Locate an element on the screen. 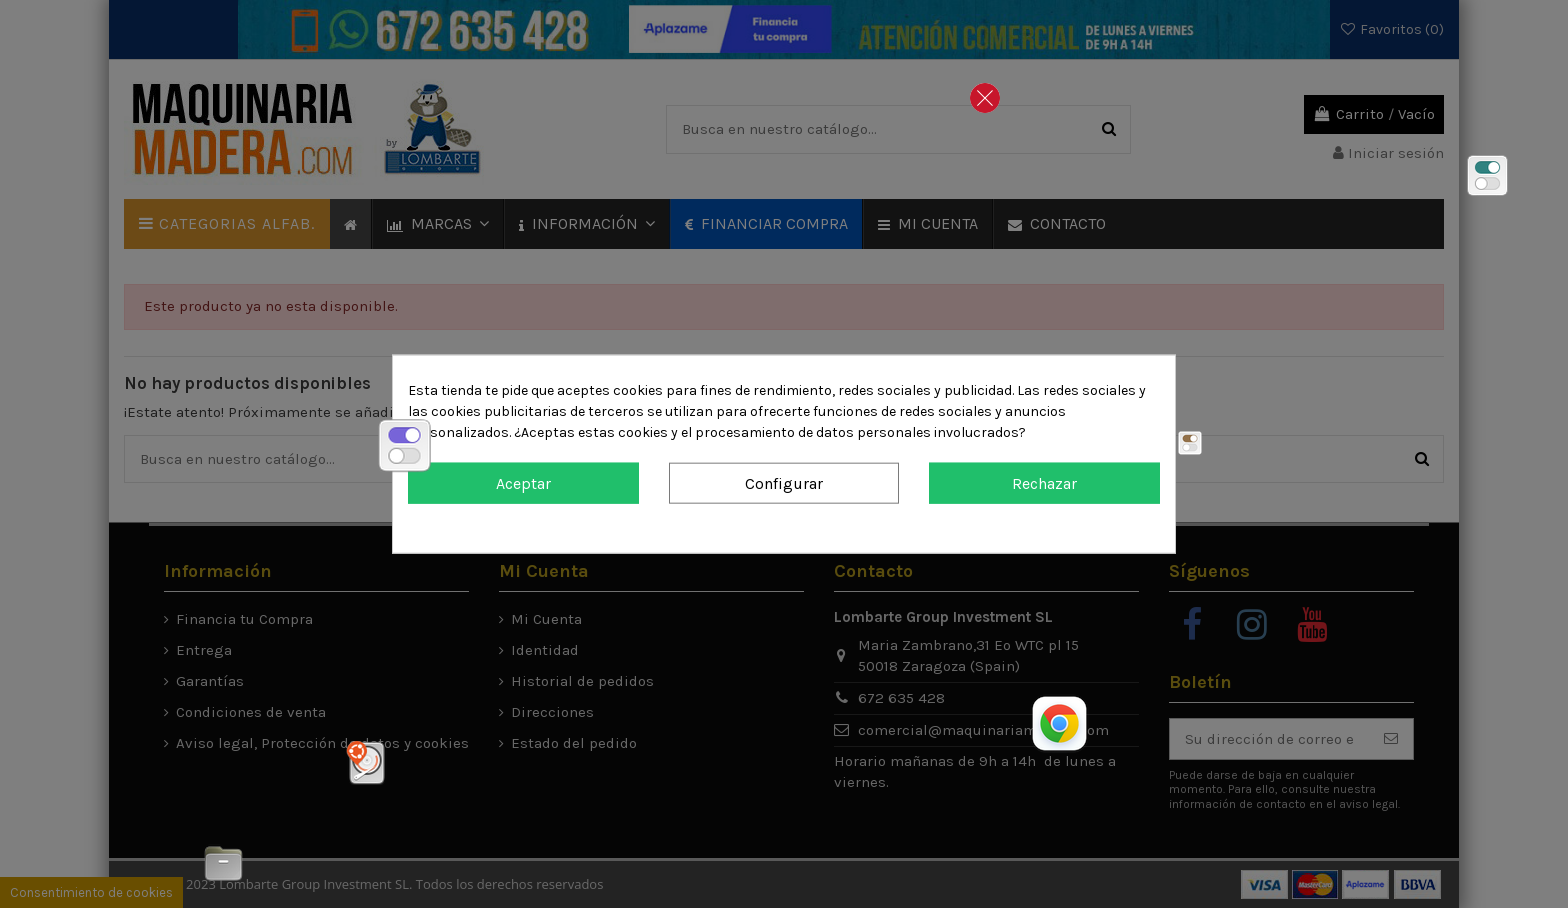 This screenshot has height=908, width=1568. indicates a file cannot sync to Dropbox is located at coordinates (985, 98).